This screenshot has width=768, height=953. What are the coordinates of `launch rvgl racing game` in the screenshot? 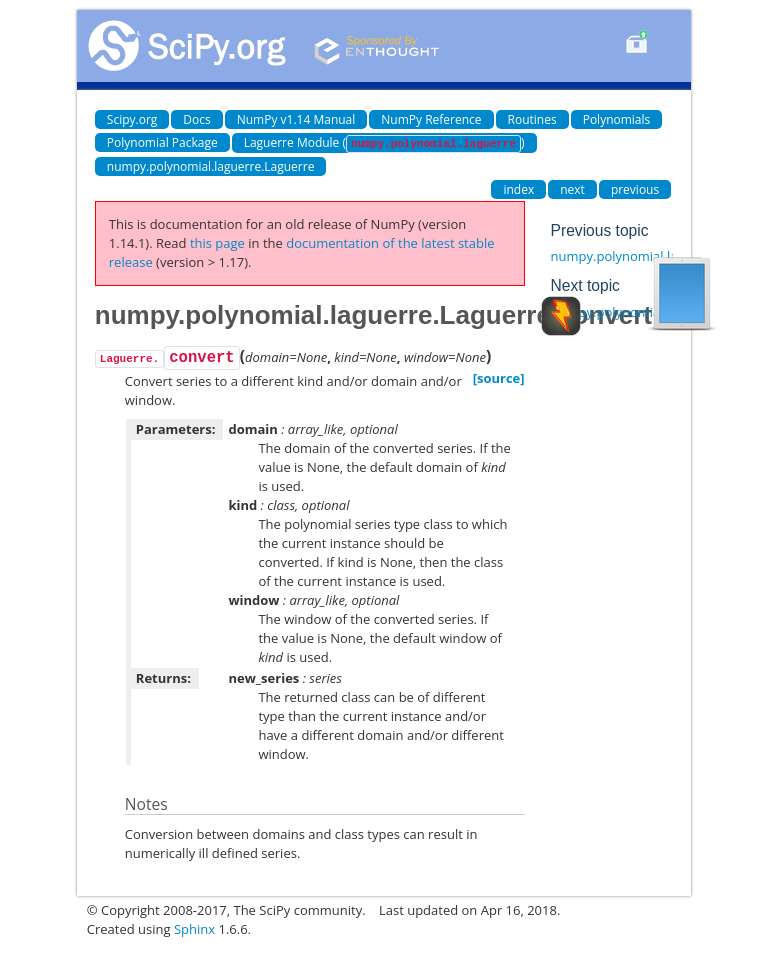 It's located at (561, 316).